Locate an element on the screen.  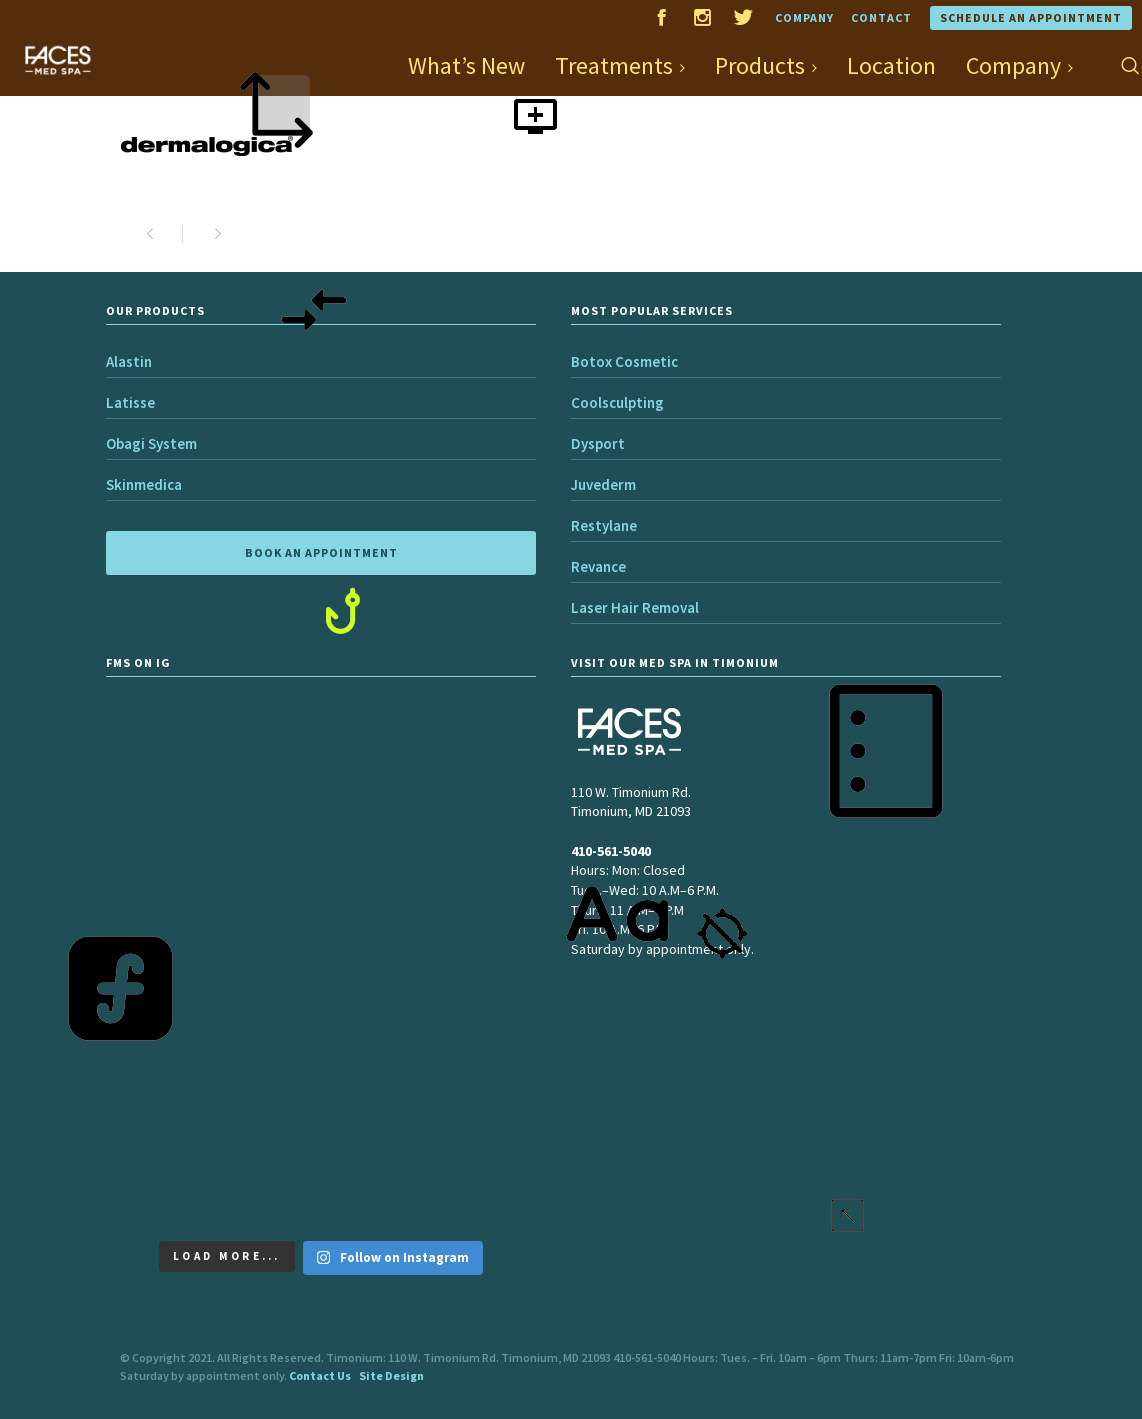
navigate to previous or parent section is located at coordinates (847, 1215).